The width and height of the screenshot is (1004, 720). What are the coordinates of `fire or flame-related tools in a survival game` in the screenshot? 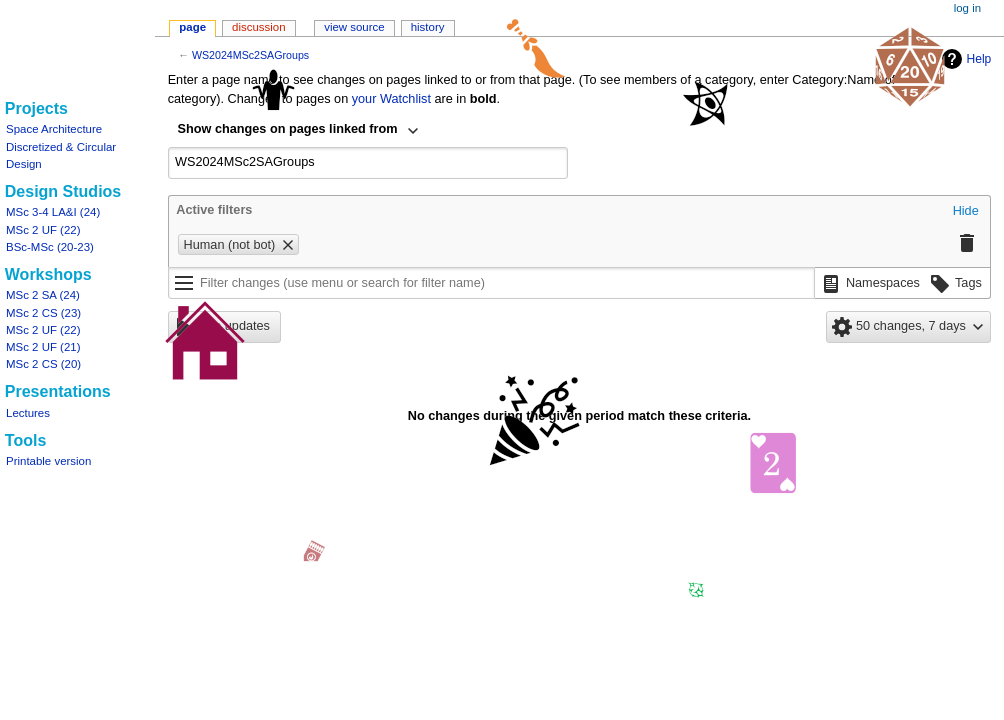 It's located at (314, 550).